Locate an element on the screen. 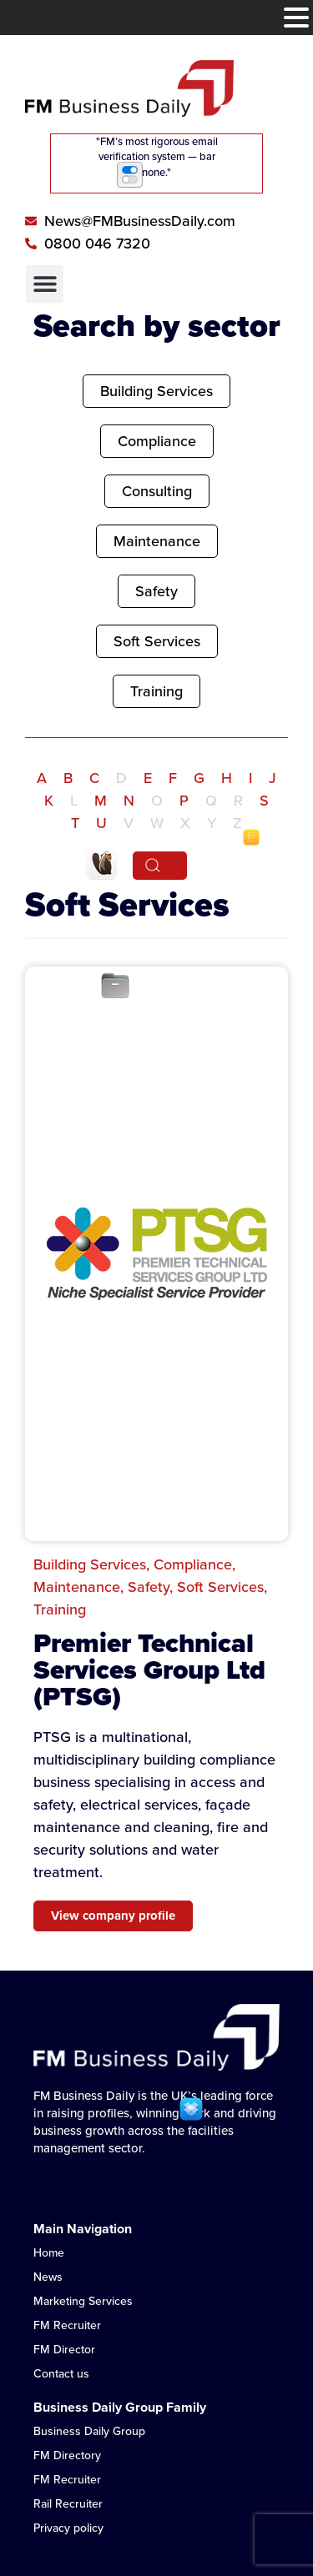  open atom beta text editor is located at coordinates (251, 837).